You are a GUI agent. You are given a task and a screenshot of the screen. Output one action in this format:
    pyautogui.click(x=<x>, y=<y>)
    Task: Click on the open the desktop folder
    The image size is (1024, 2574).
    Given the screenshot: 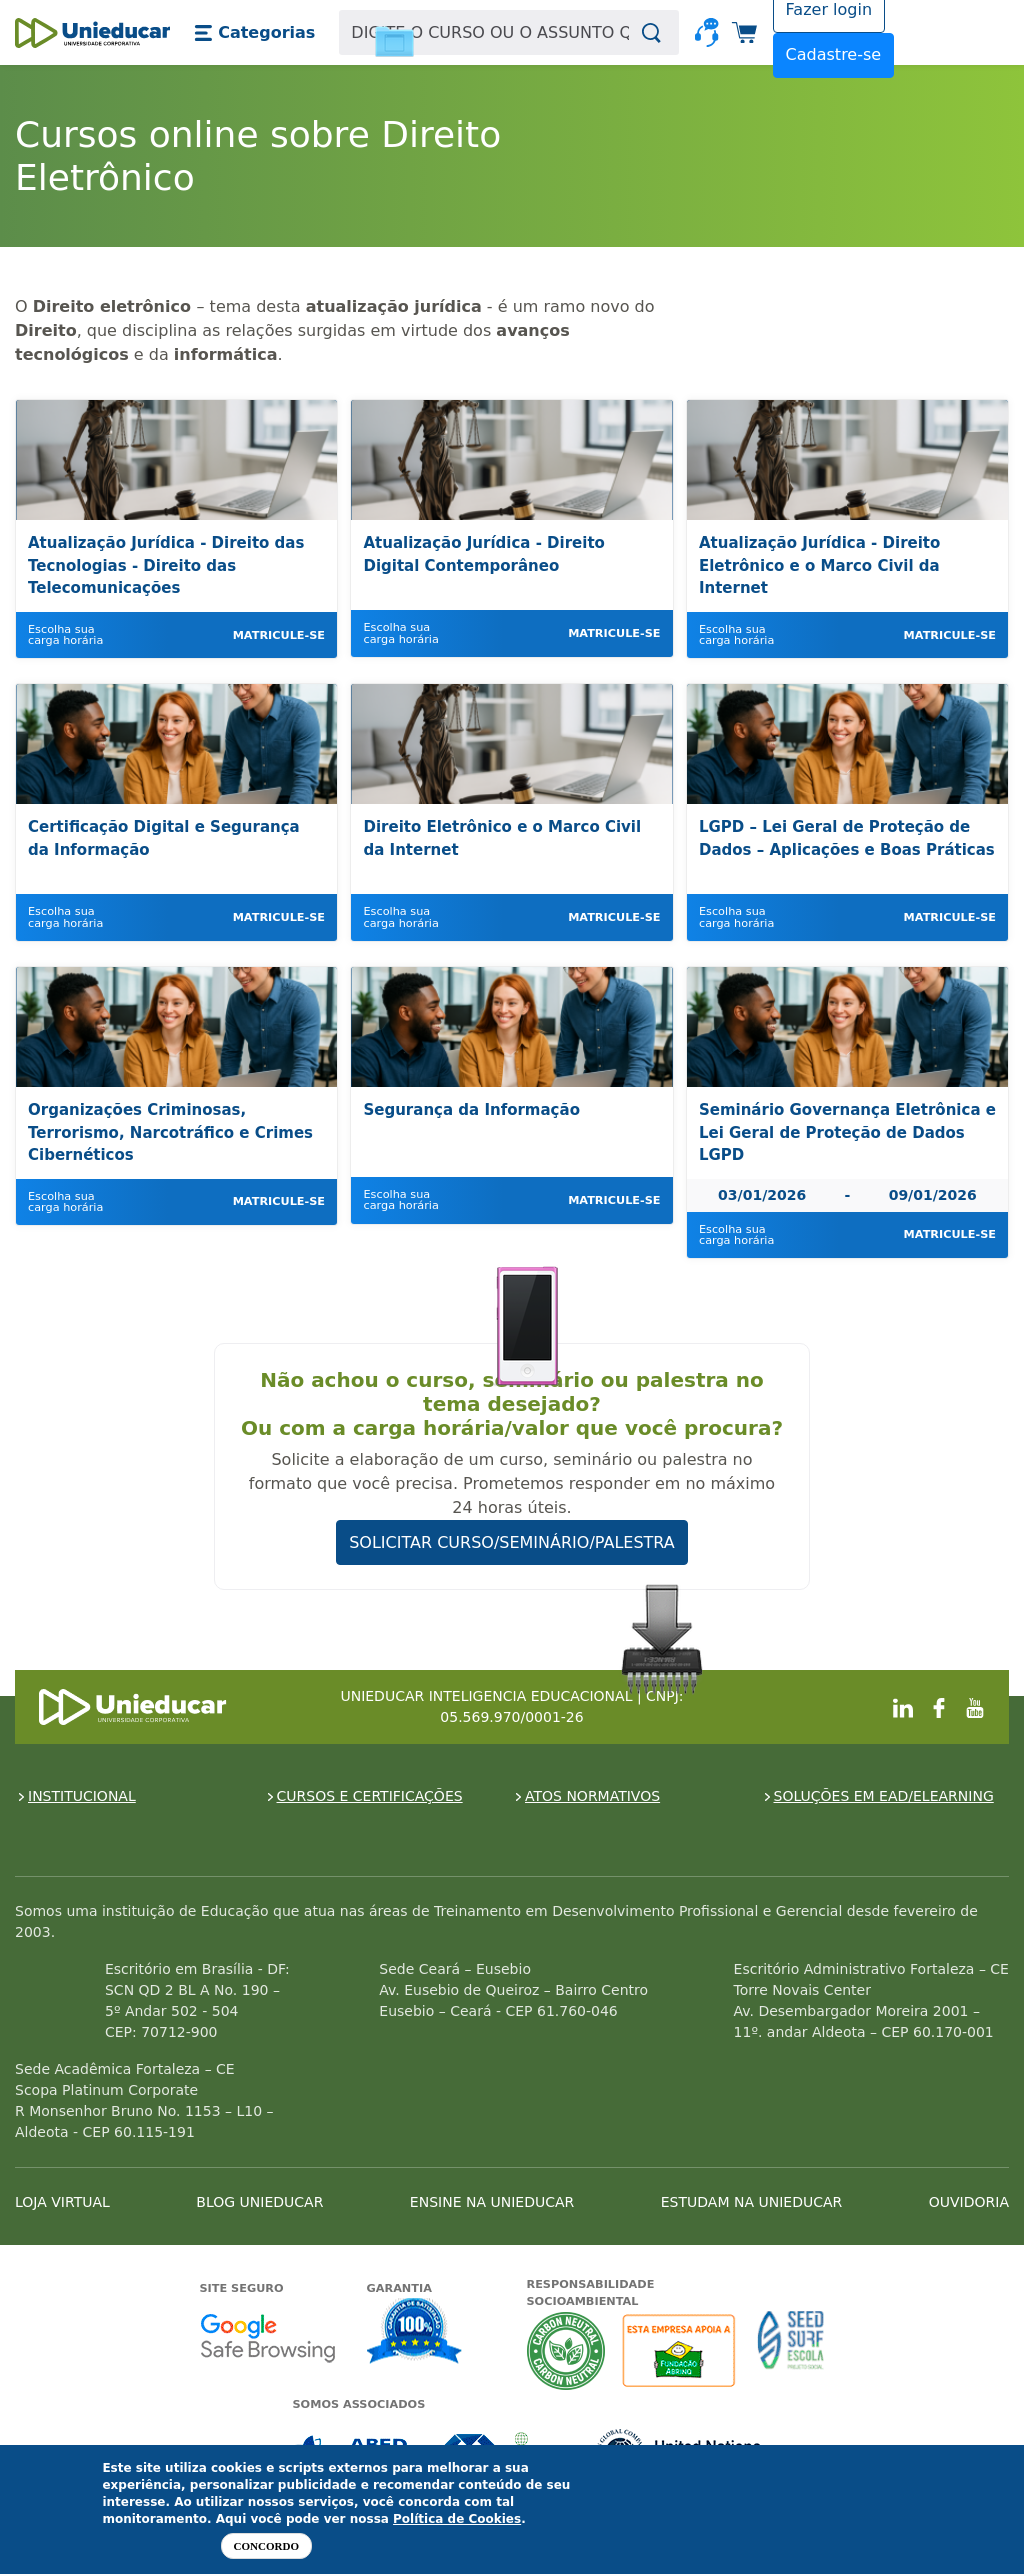 What is the action you would take?
    pyautogui.click(x=394, y=41)
    